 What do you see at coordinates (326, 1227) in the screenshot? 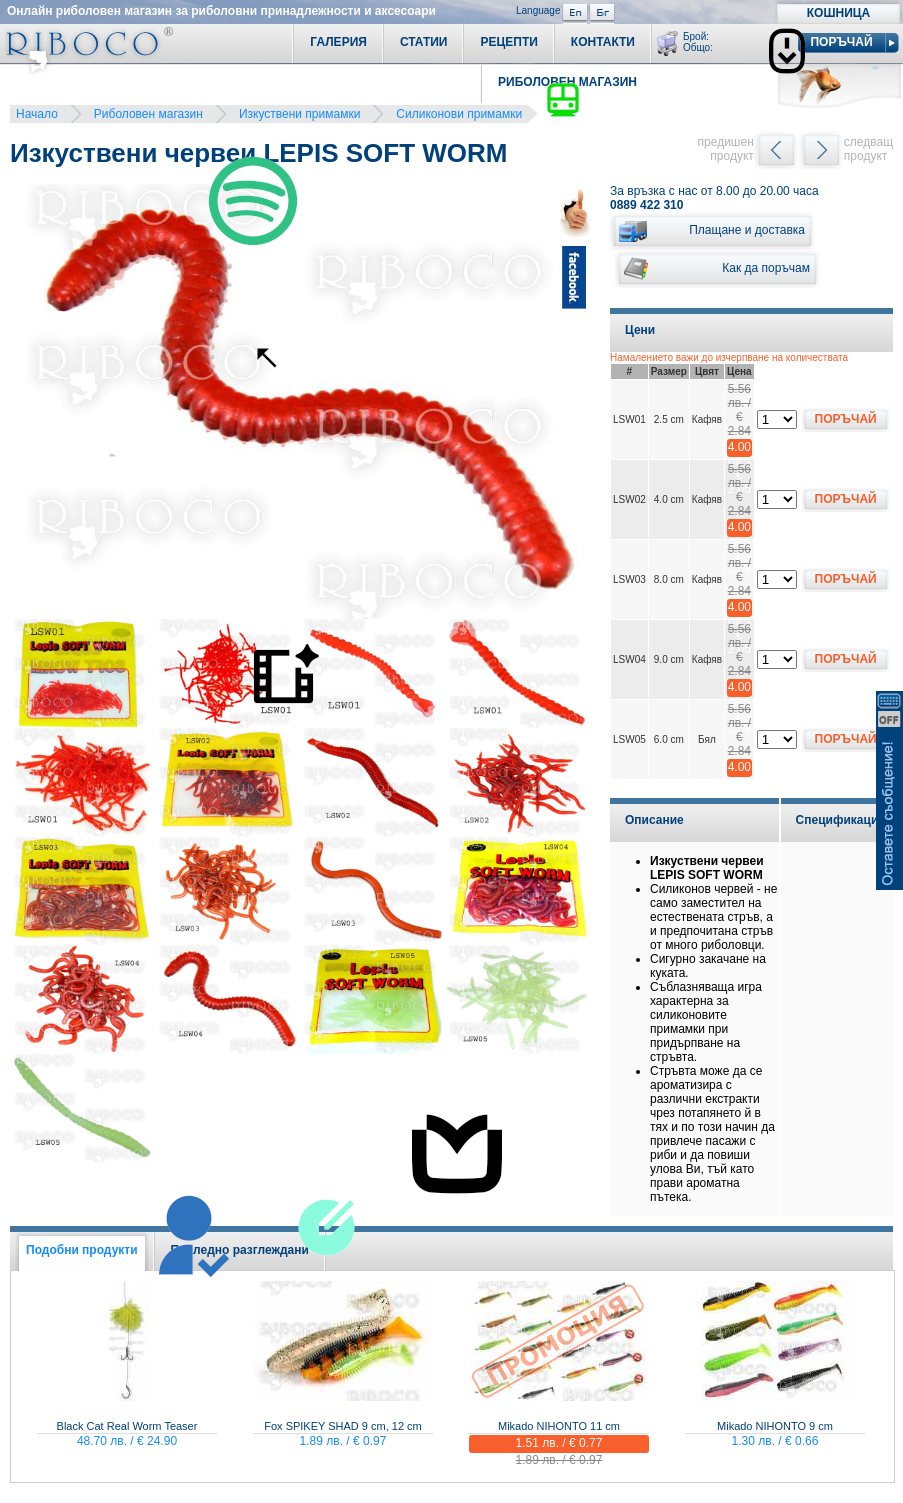
I see `edit your profile` at bounding box center [326, 1227].